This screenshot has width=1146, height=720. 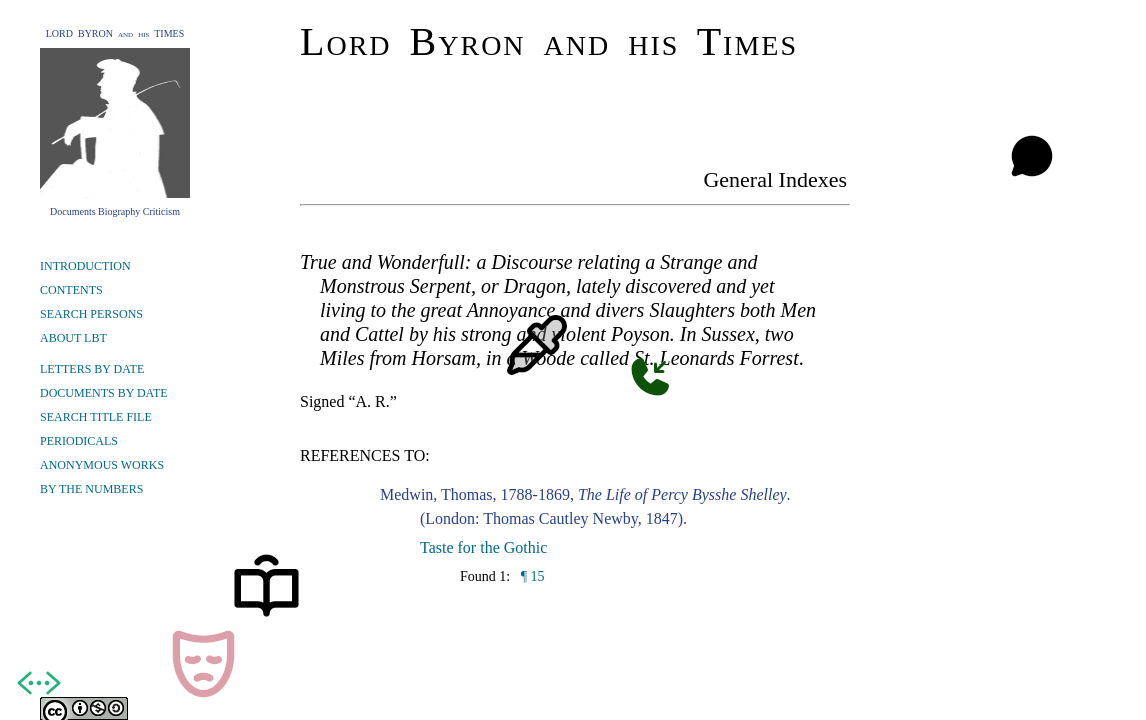 I want to click on pick a color from the canvas, so click(x=537, y=345).